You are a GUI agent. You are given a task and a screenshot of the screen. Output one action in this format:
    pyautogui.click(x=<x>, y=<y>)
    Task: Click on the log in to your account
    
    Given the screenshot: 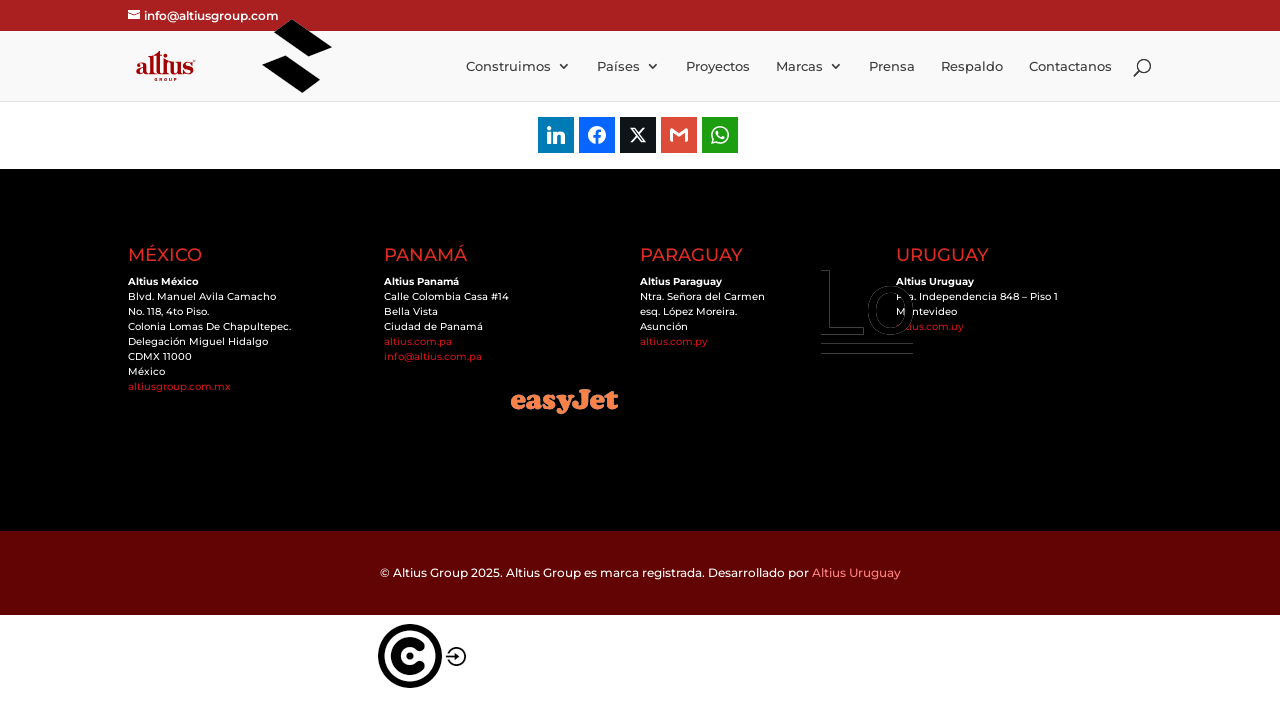 What is the action you would take?
    pyautogui.click(x=456, y=656)
    